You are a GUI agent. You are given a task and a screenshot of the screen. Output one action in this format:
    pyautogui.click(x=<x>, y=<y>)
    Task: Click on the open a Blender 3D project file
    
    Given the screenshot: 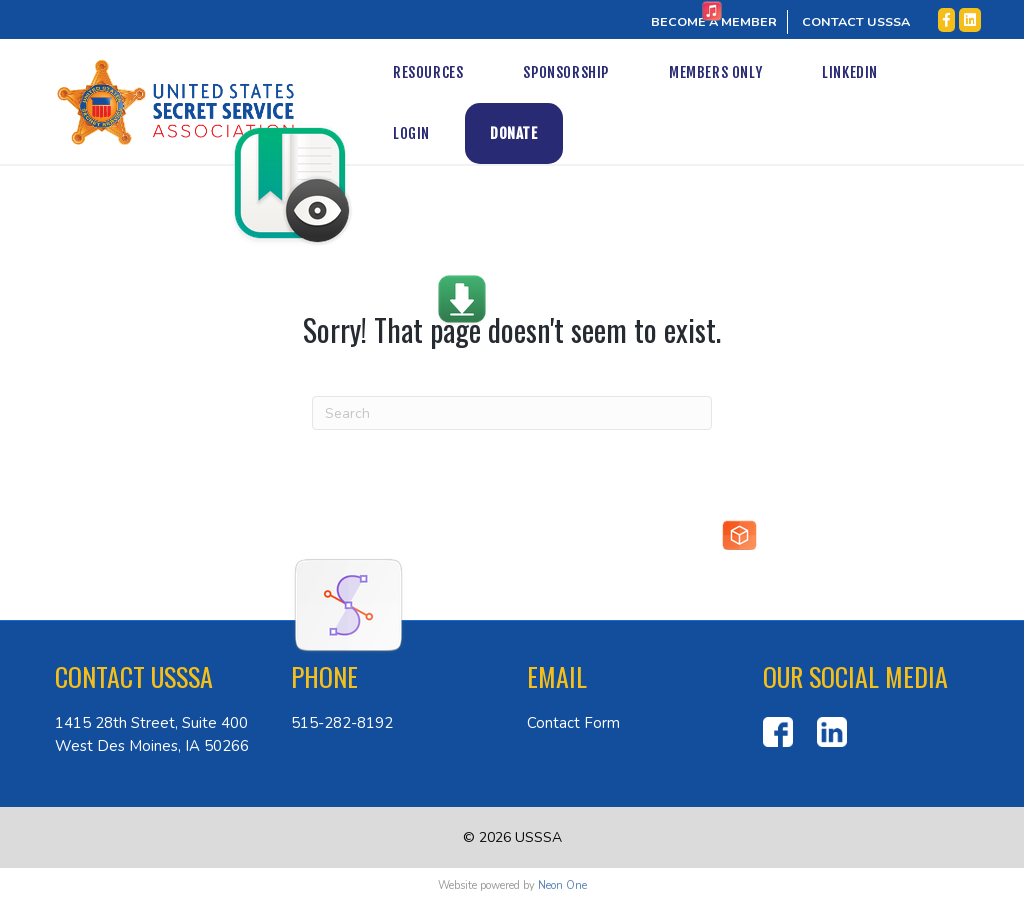 What is the action you would take?
    pyautogui.click(x=739, y=534)
    